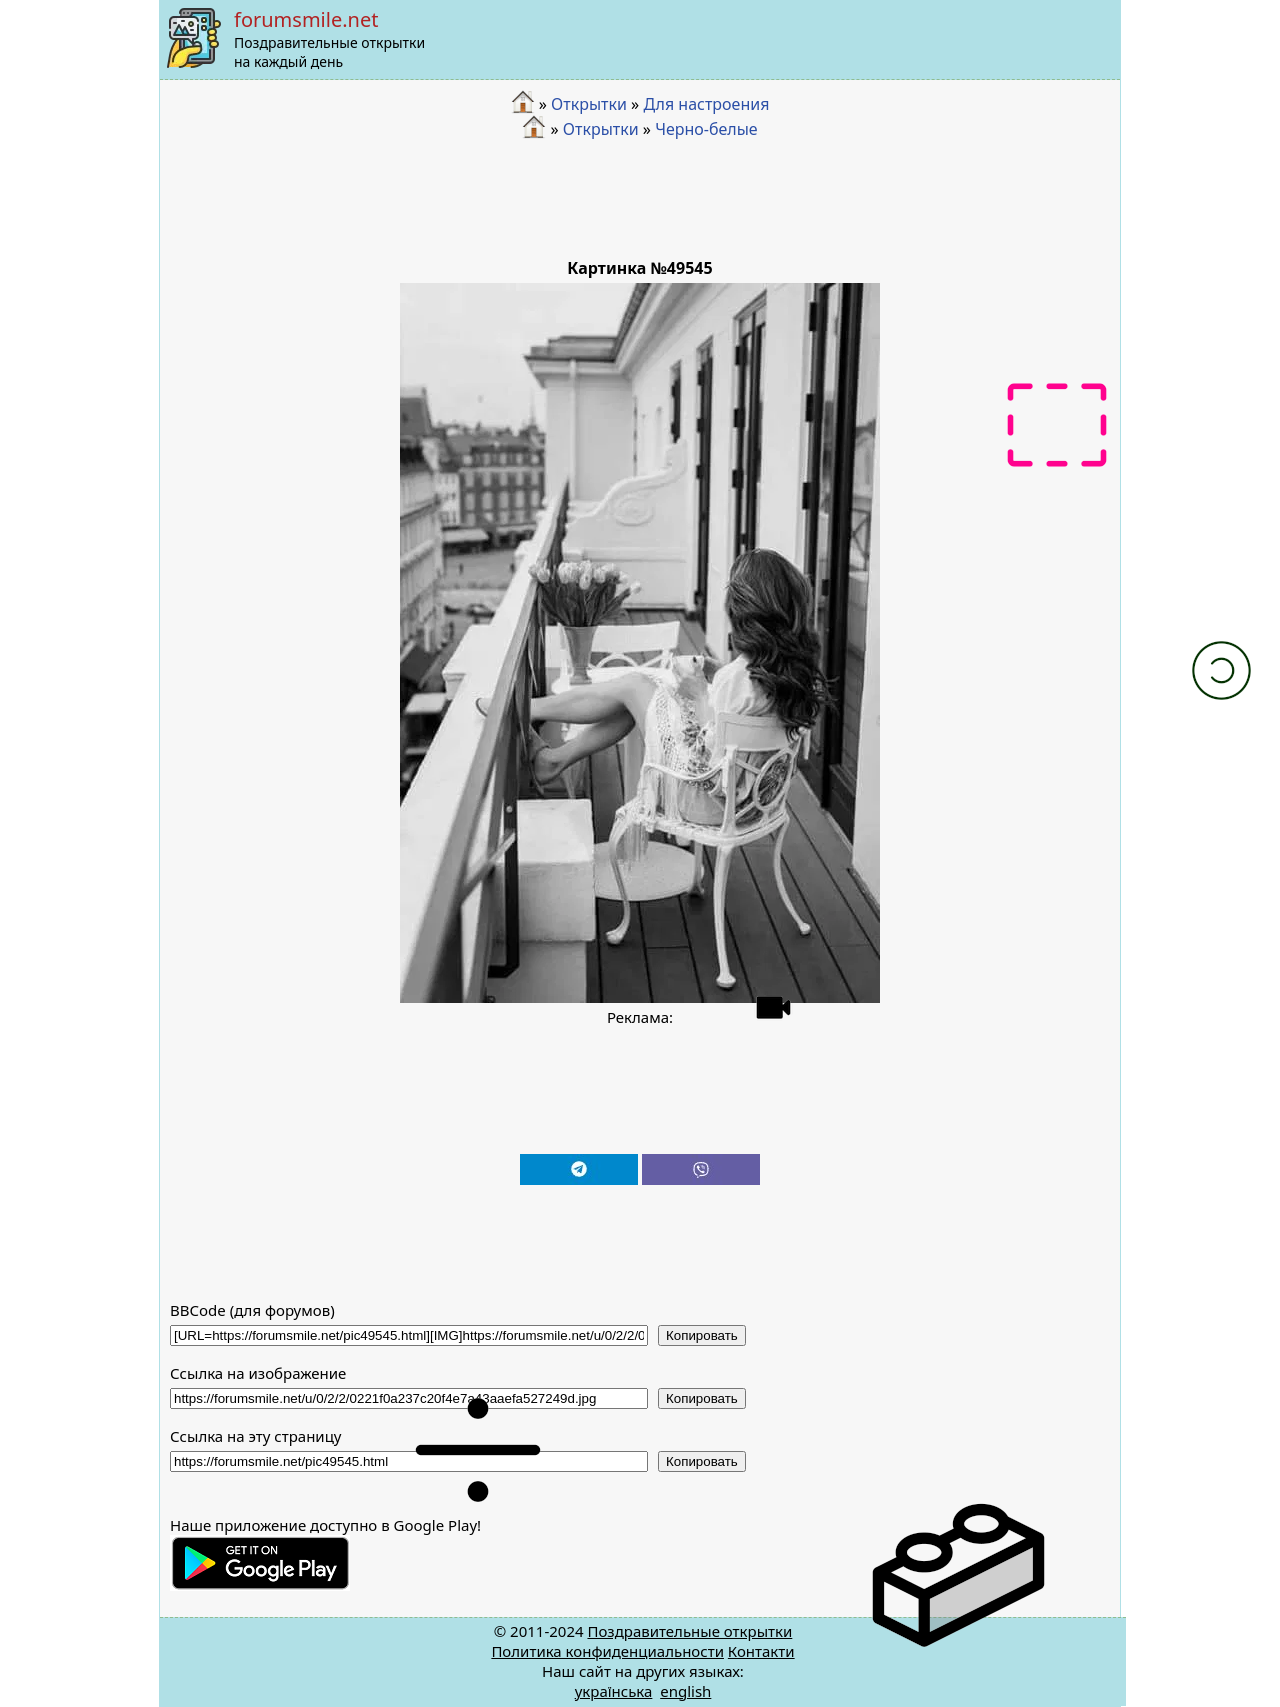 The image size is (1280, 1707). Describe the element at coordinates (1221, 670) in the screenshot. I see `indicates copyleft licensing status` at that location.